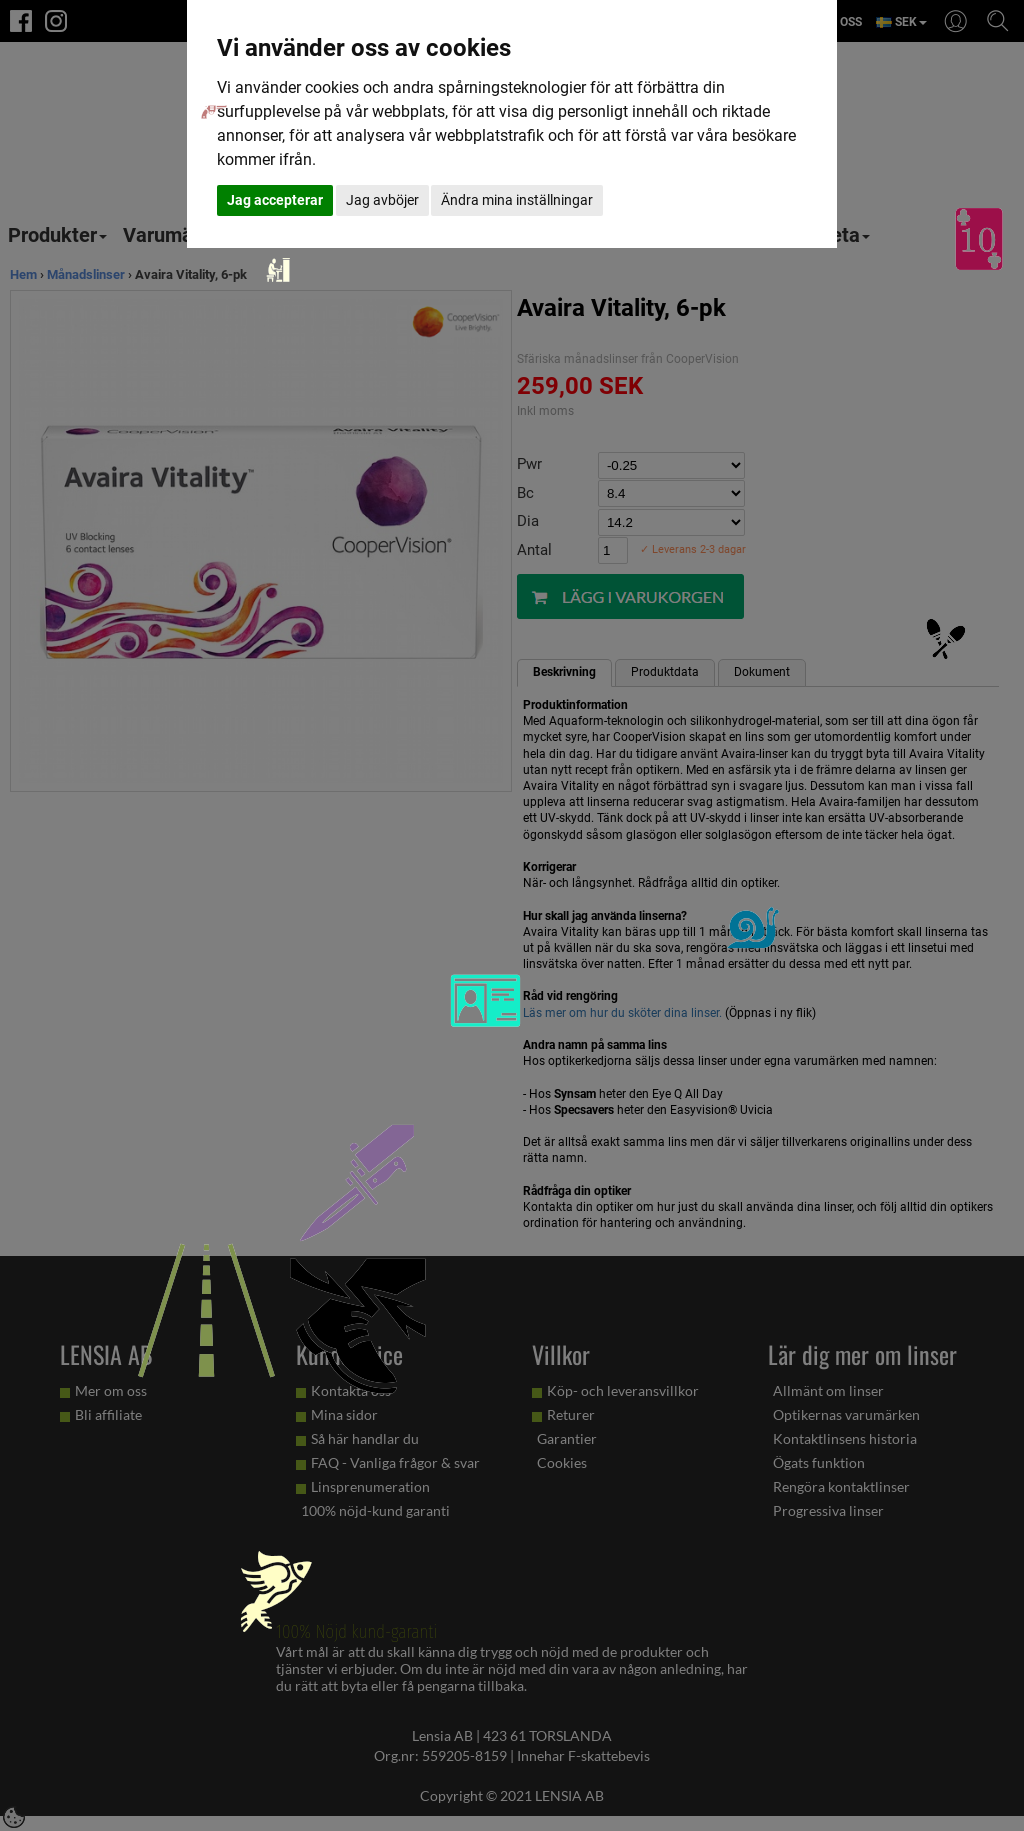  Describe the element at coordinates (276, 1591) in the screenshot. I see `flying trout creature in a fantasy game` at that location.